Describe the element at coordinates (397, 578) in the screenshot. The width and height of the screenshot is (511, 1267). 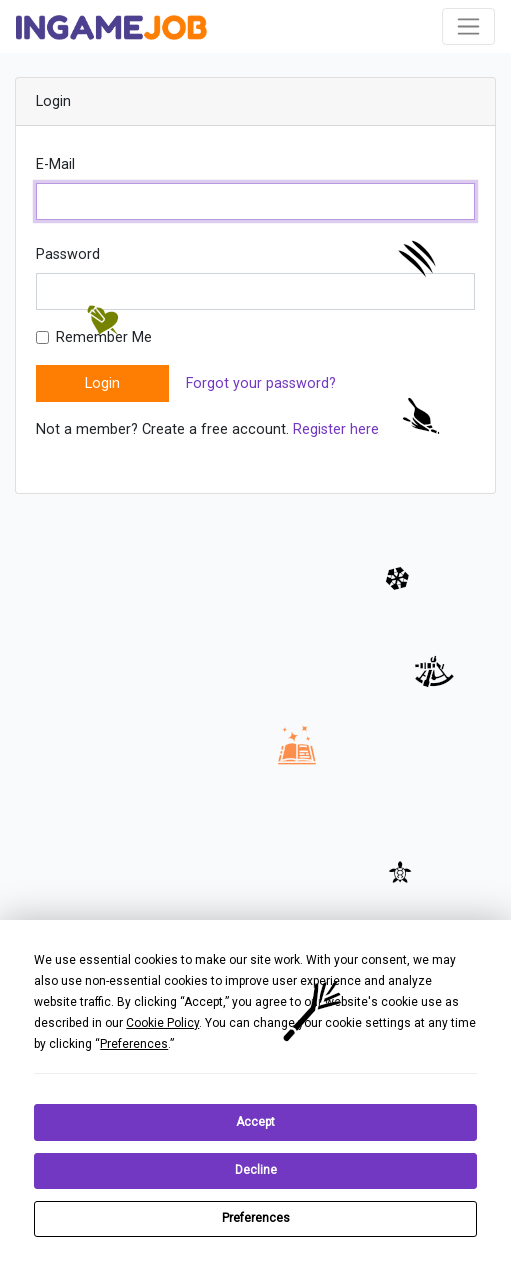
I see `activate cold or freeze mode` at that location.